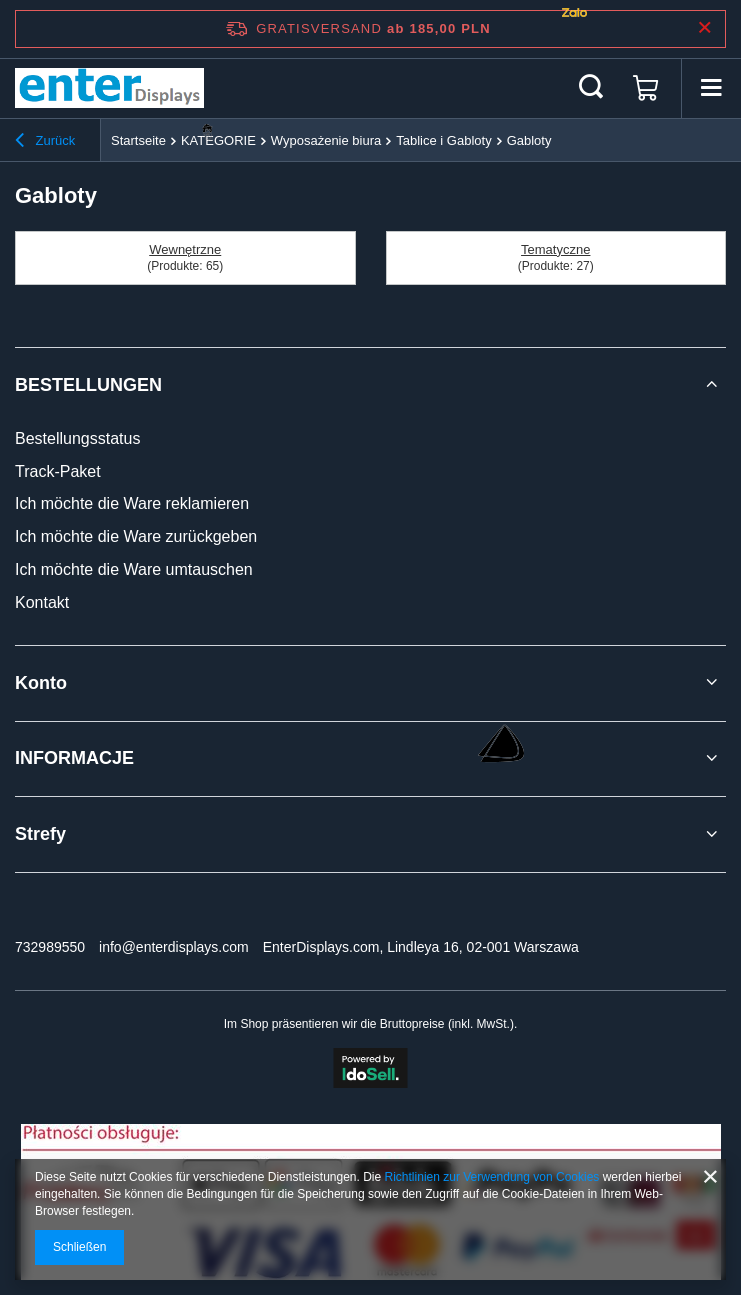 Image resolution: width=741 pixels, height=1295 pixels. What do you see at coordinates (574, 12) in the screenshot?
I see `open Zalo messaging app` at bounding box center [574, 12].